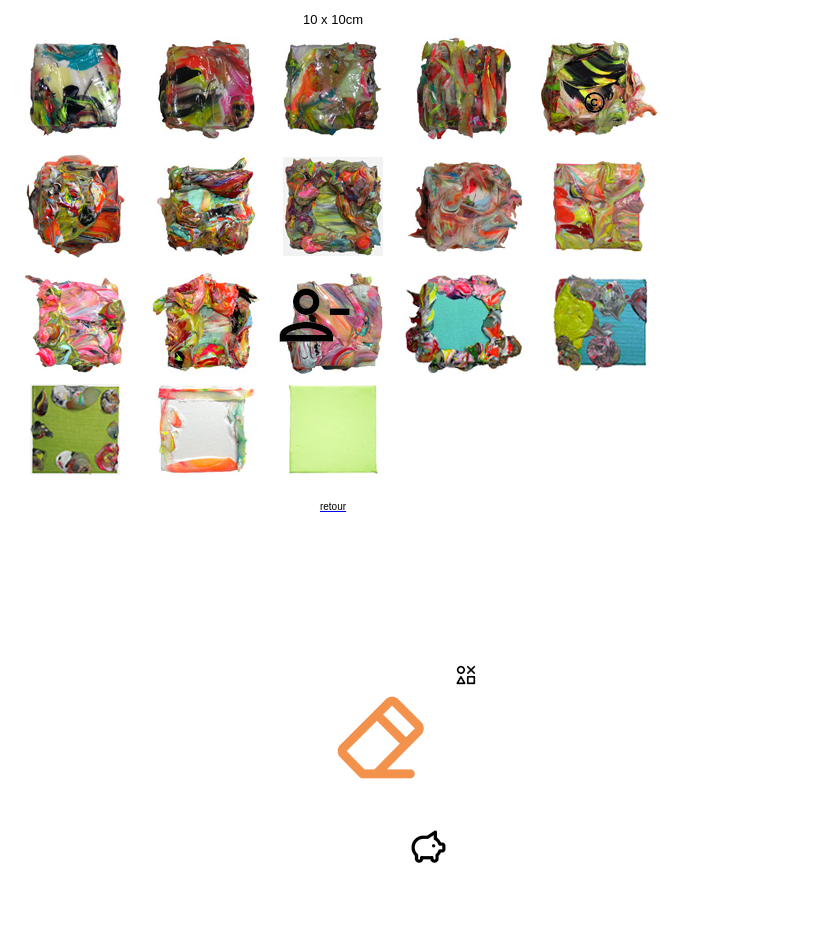  What do you see at coordinates (313, 315) in the screenshot?
I see `remove a contact or friend` at bounding box center [313, 315].